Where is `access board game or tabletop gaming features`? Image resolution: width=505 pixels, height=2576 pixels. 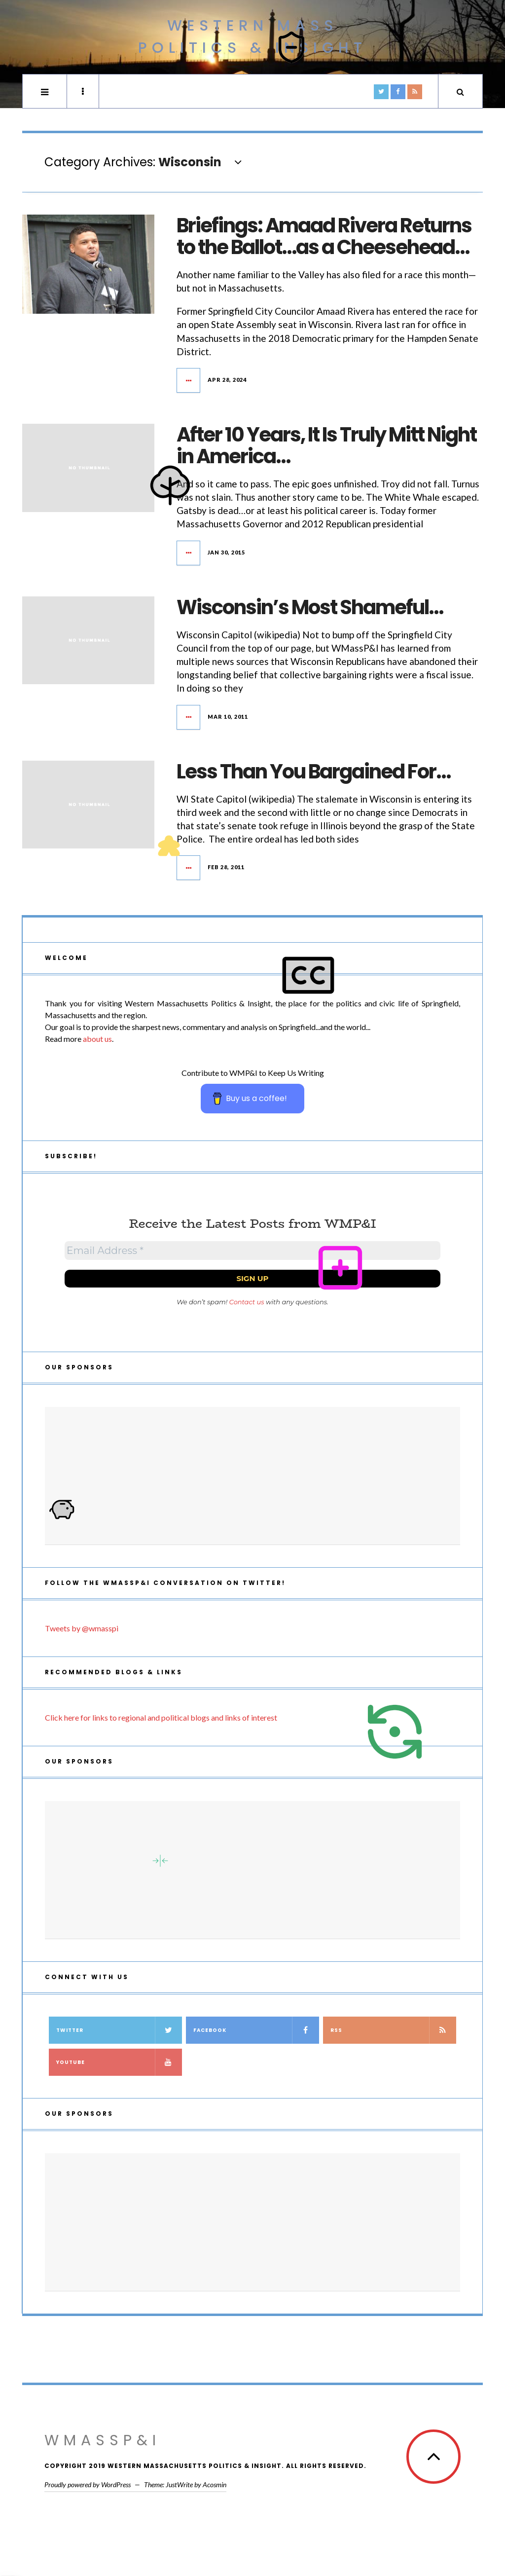 access board game or tabletop gaming features is located at coordinates (169, 846).